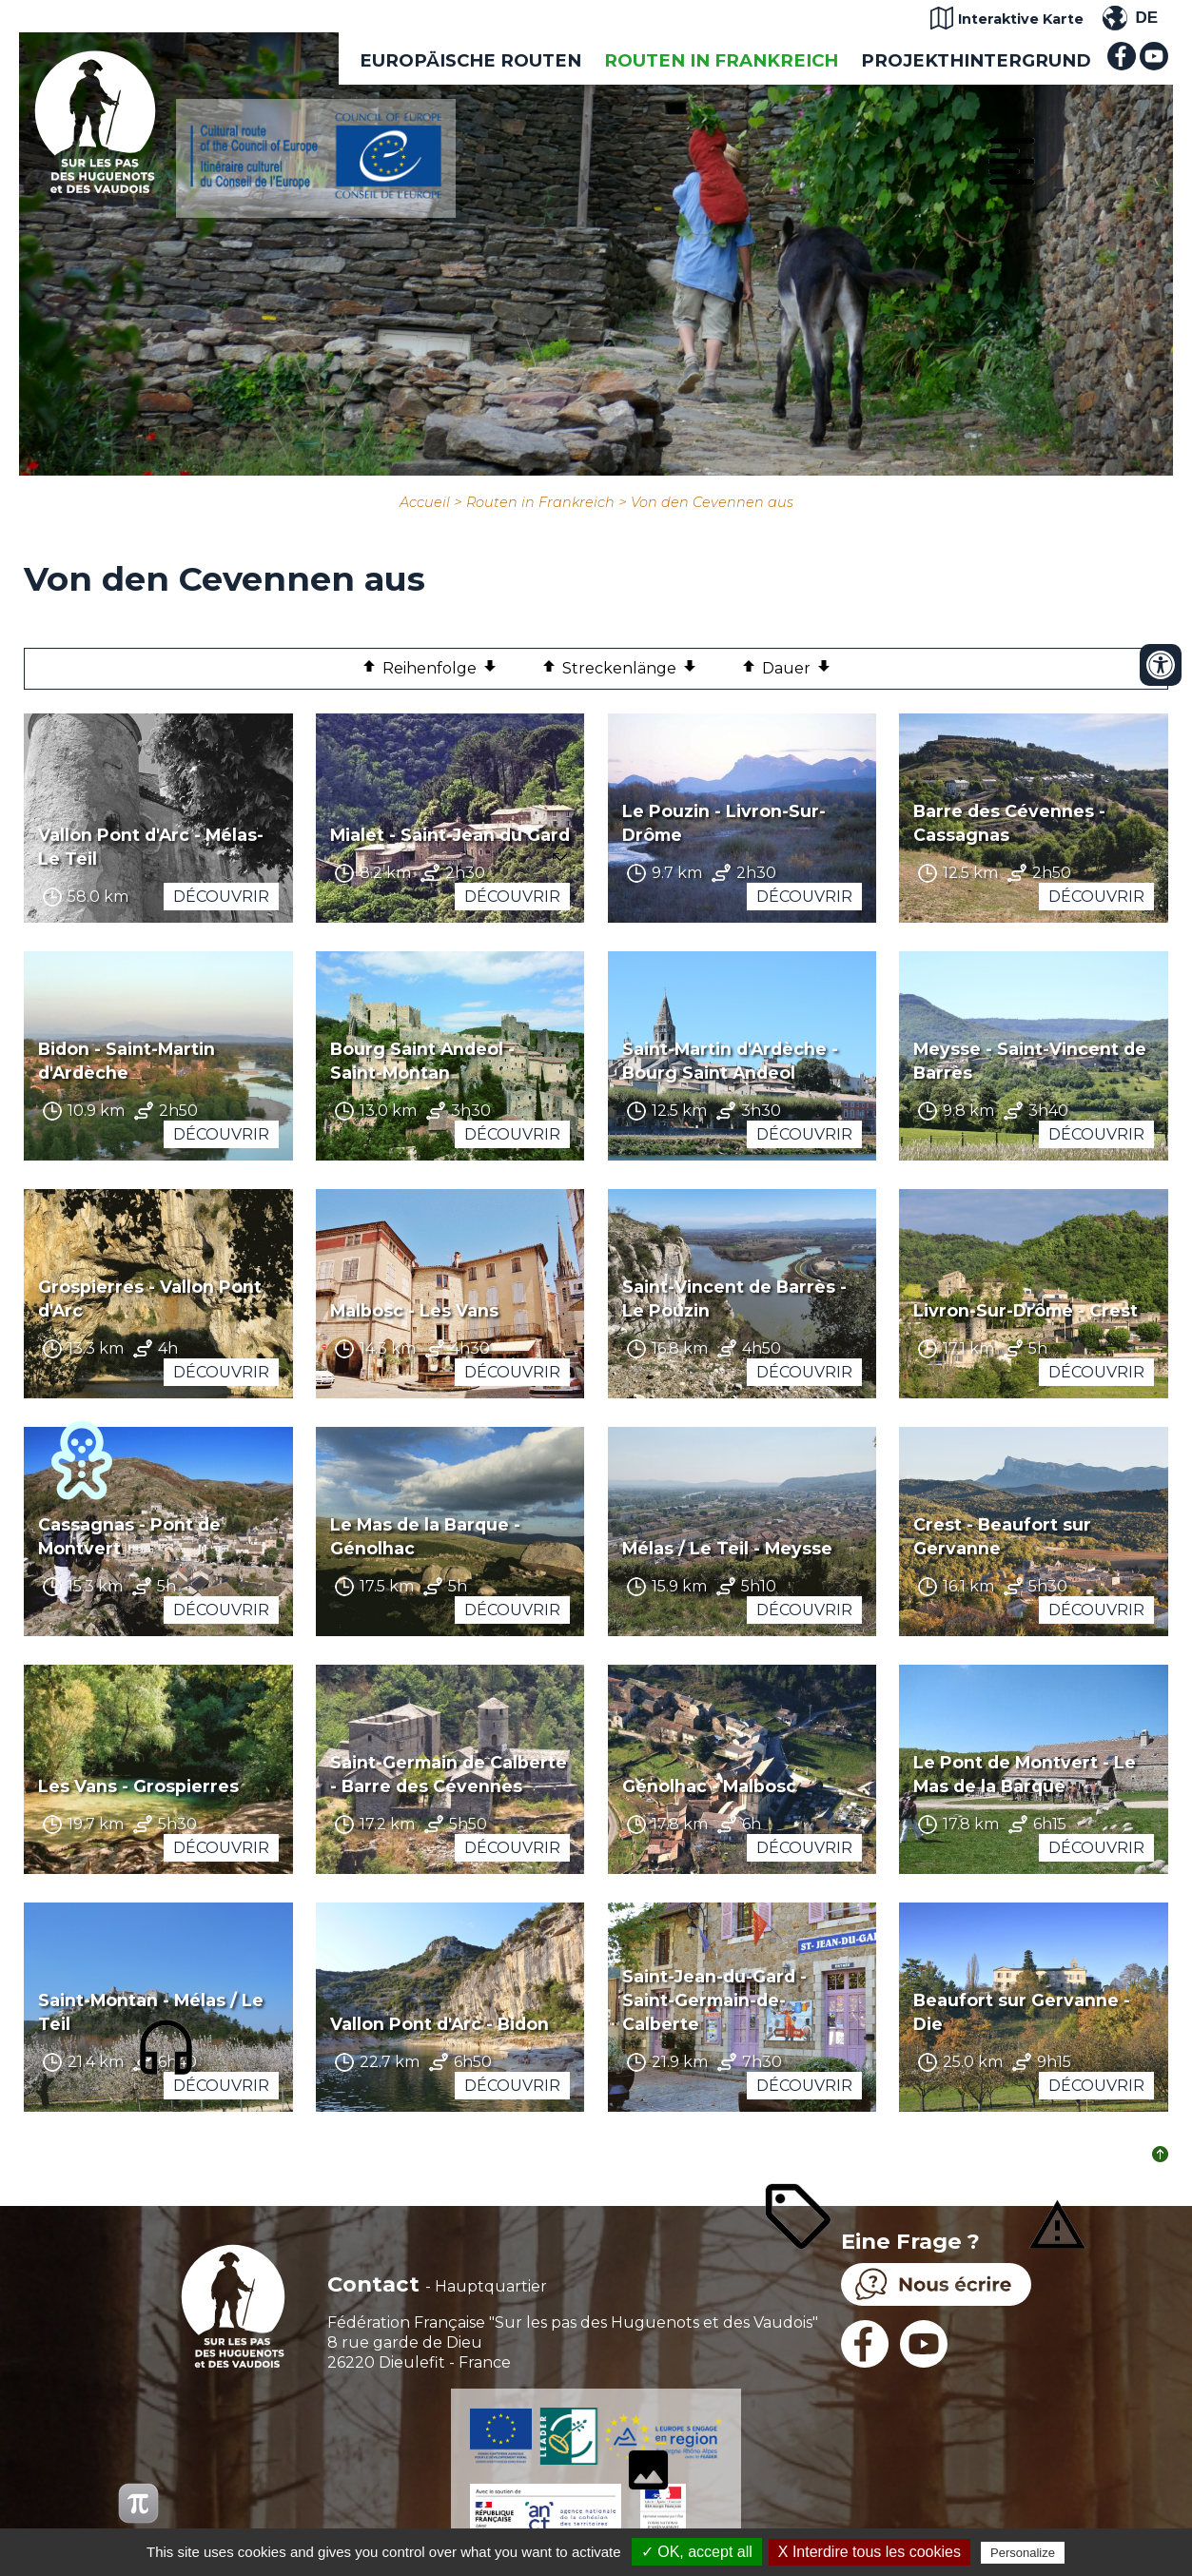 This screenshot has width=1192, height=2576. I want to click on indicates a missed incoming call, so click(560, 857).